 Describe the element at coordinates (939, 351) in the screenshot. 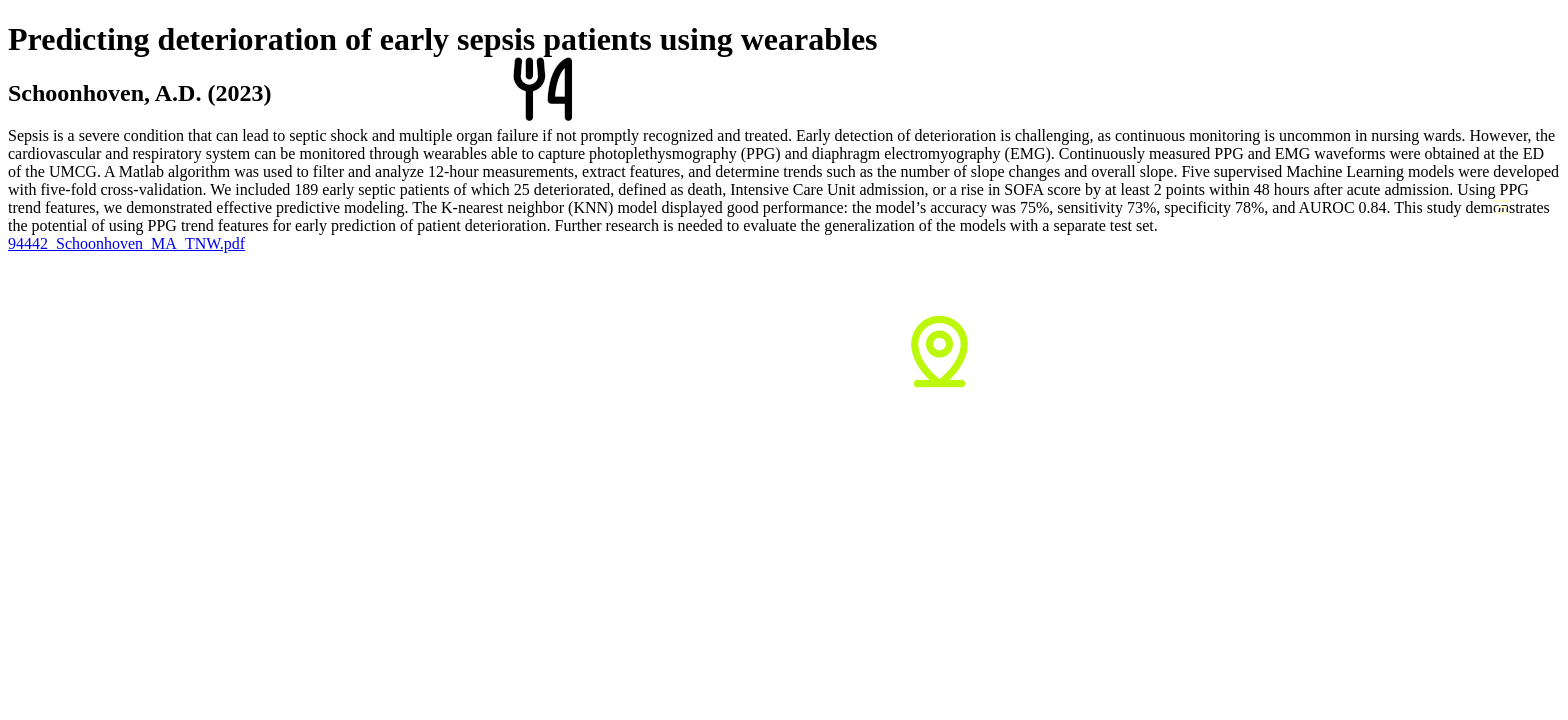

I see `view location on map` at that location.